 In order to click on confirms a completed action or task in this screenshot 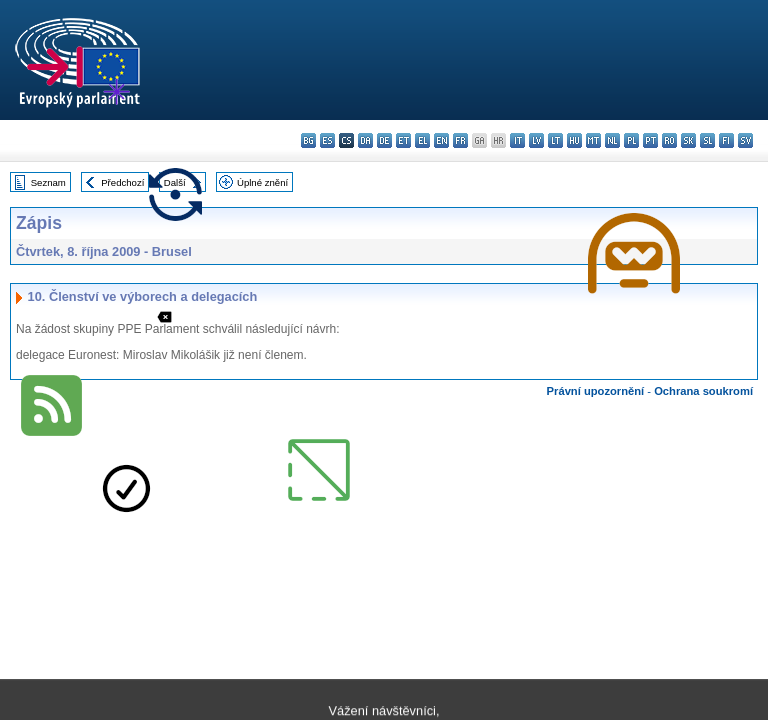, I will do `click(126, 488)`.